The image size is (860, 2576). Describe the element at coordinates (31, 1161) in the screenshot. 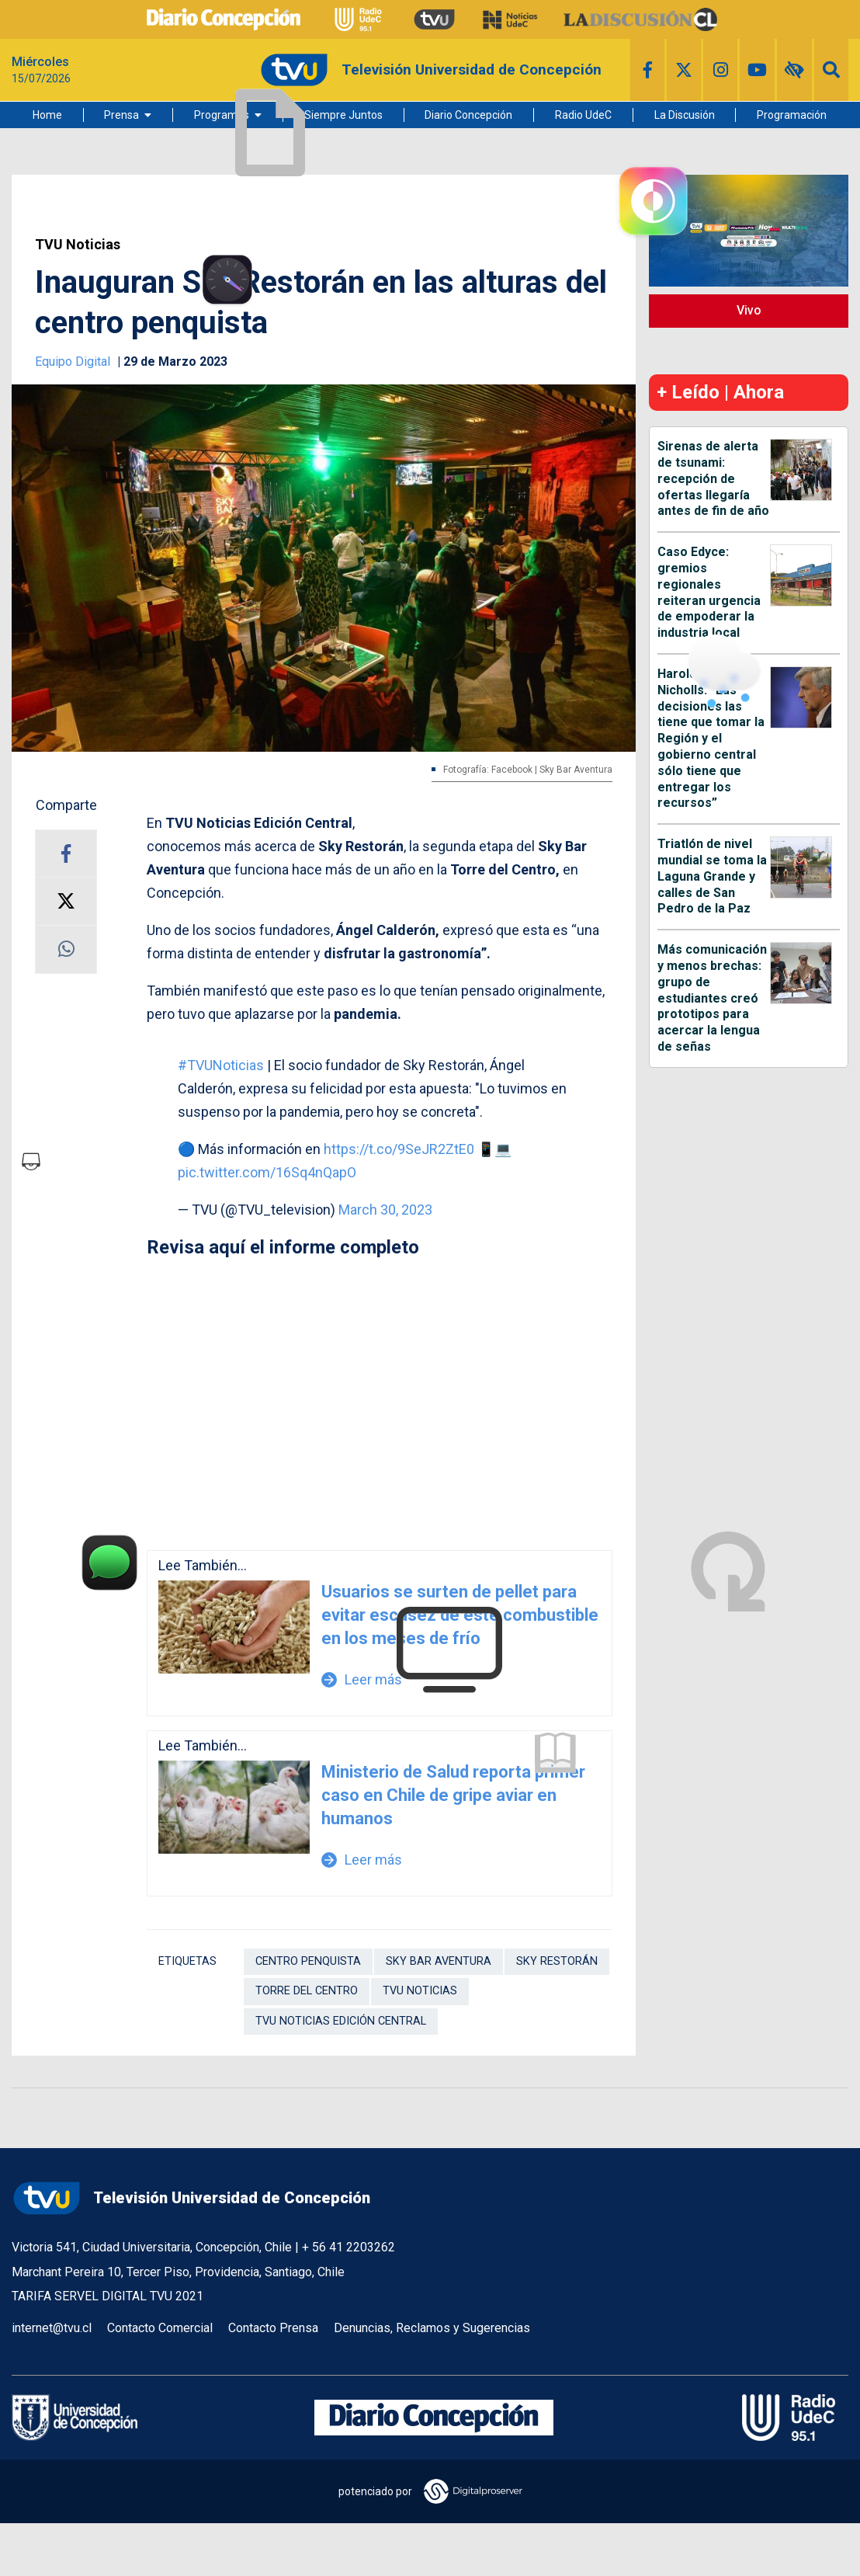

I see `access optical disc drive` at that location.